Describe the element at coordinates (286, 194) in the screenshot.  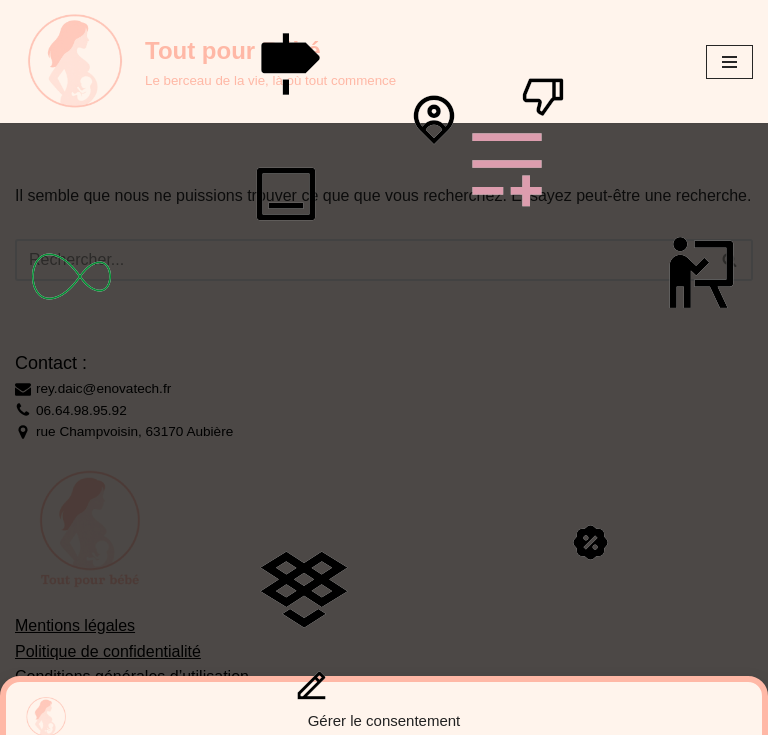
I see `switch to bottom panel layout` at that location.